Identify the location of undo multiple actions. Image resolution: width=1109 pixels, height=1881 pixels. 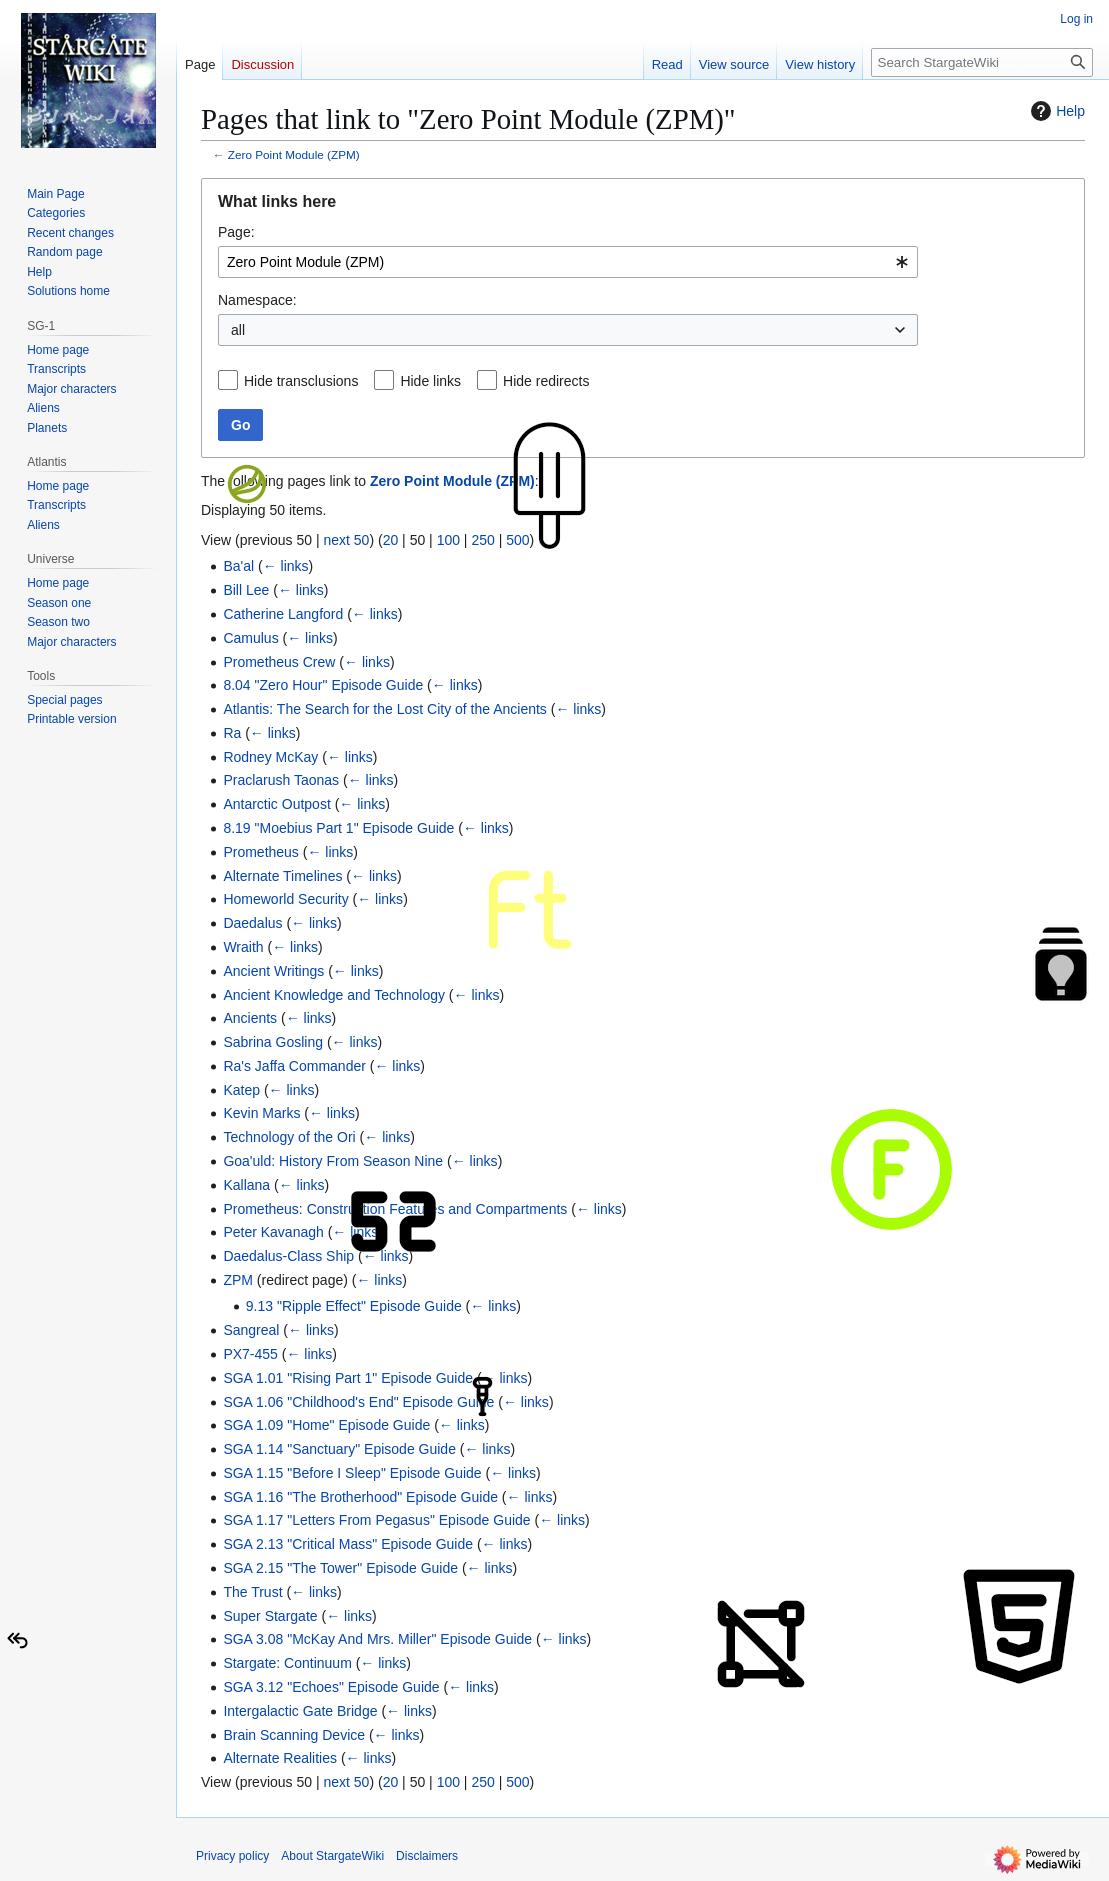
(17, 1640).